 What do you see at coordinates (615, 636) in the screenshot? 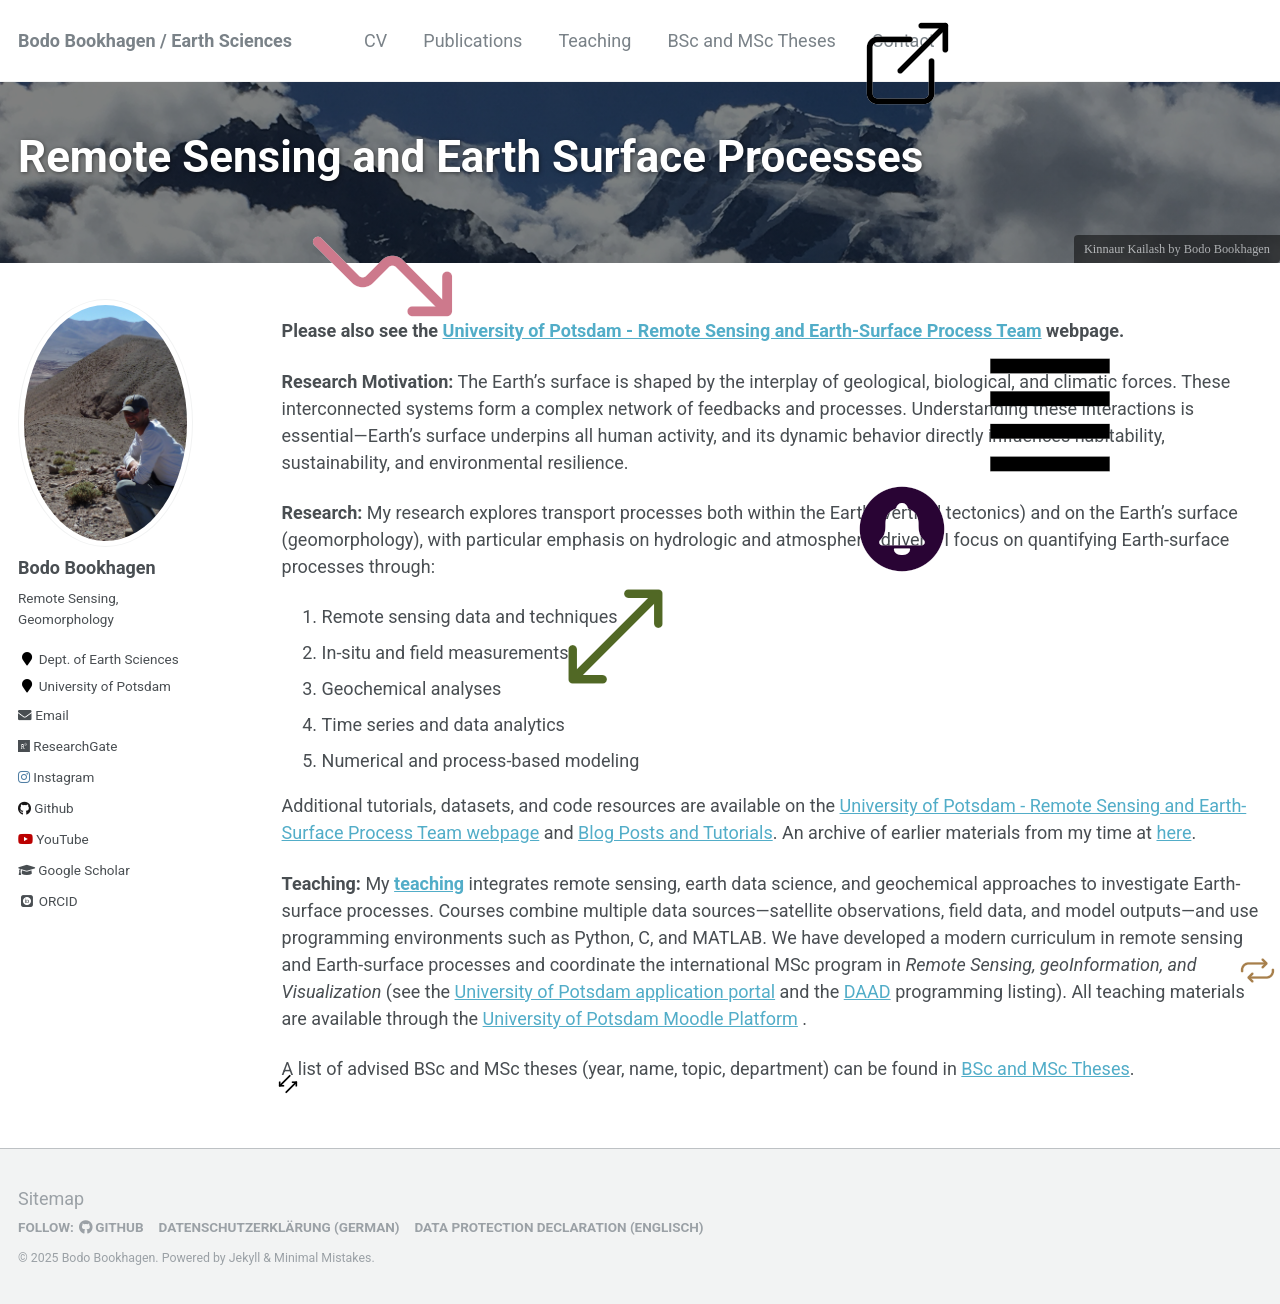
I see `resize window or element` at bounding box center [615, 636].